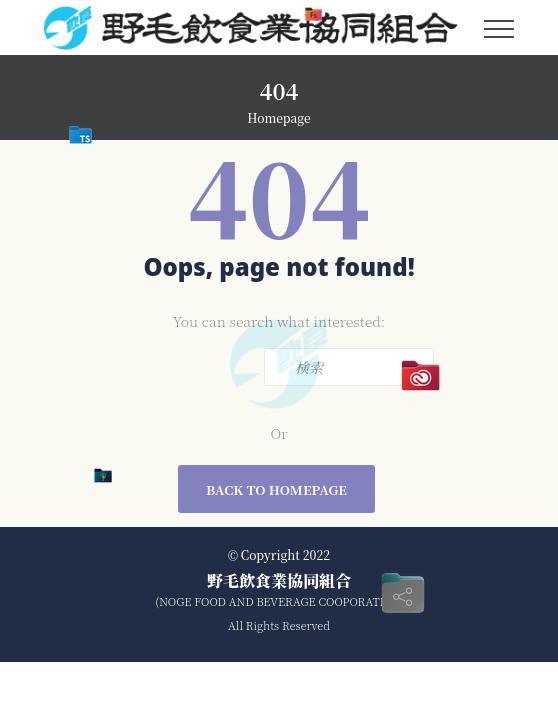 This screenshot has width=558, height=720. Describe the element at coordinates (420, 376) in the screenshot. I see `open adobe creative cloud files folder` at that location.